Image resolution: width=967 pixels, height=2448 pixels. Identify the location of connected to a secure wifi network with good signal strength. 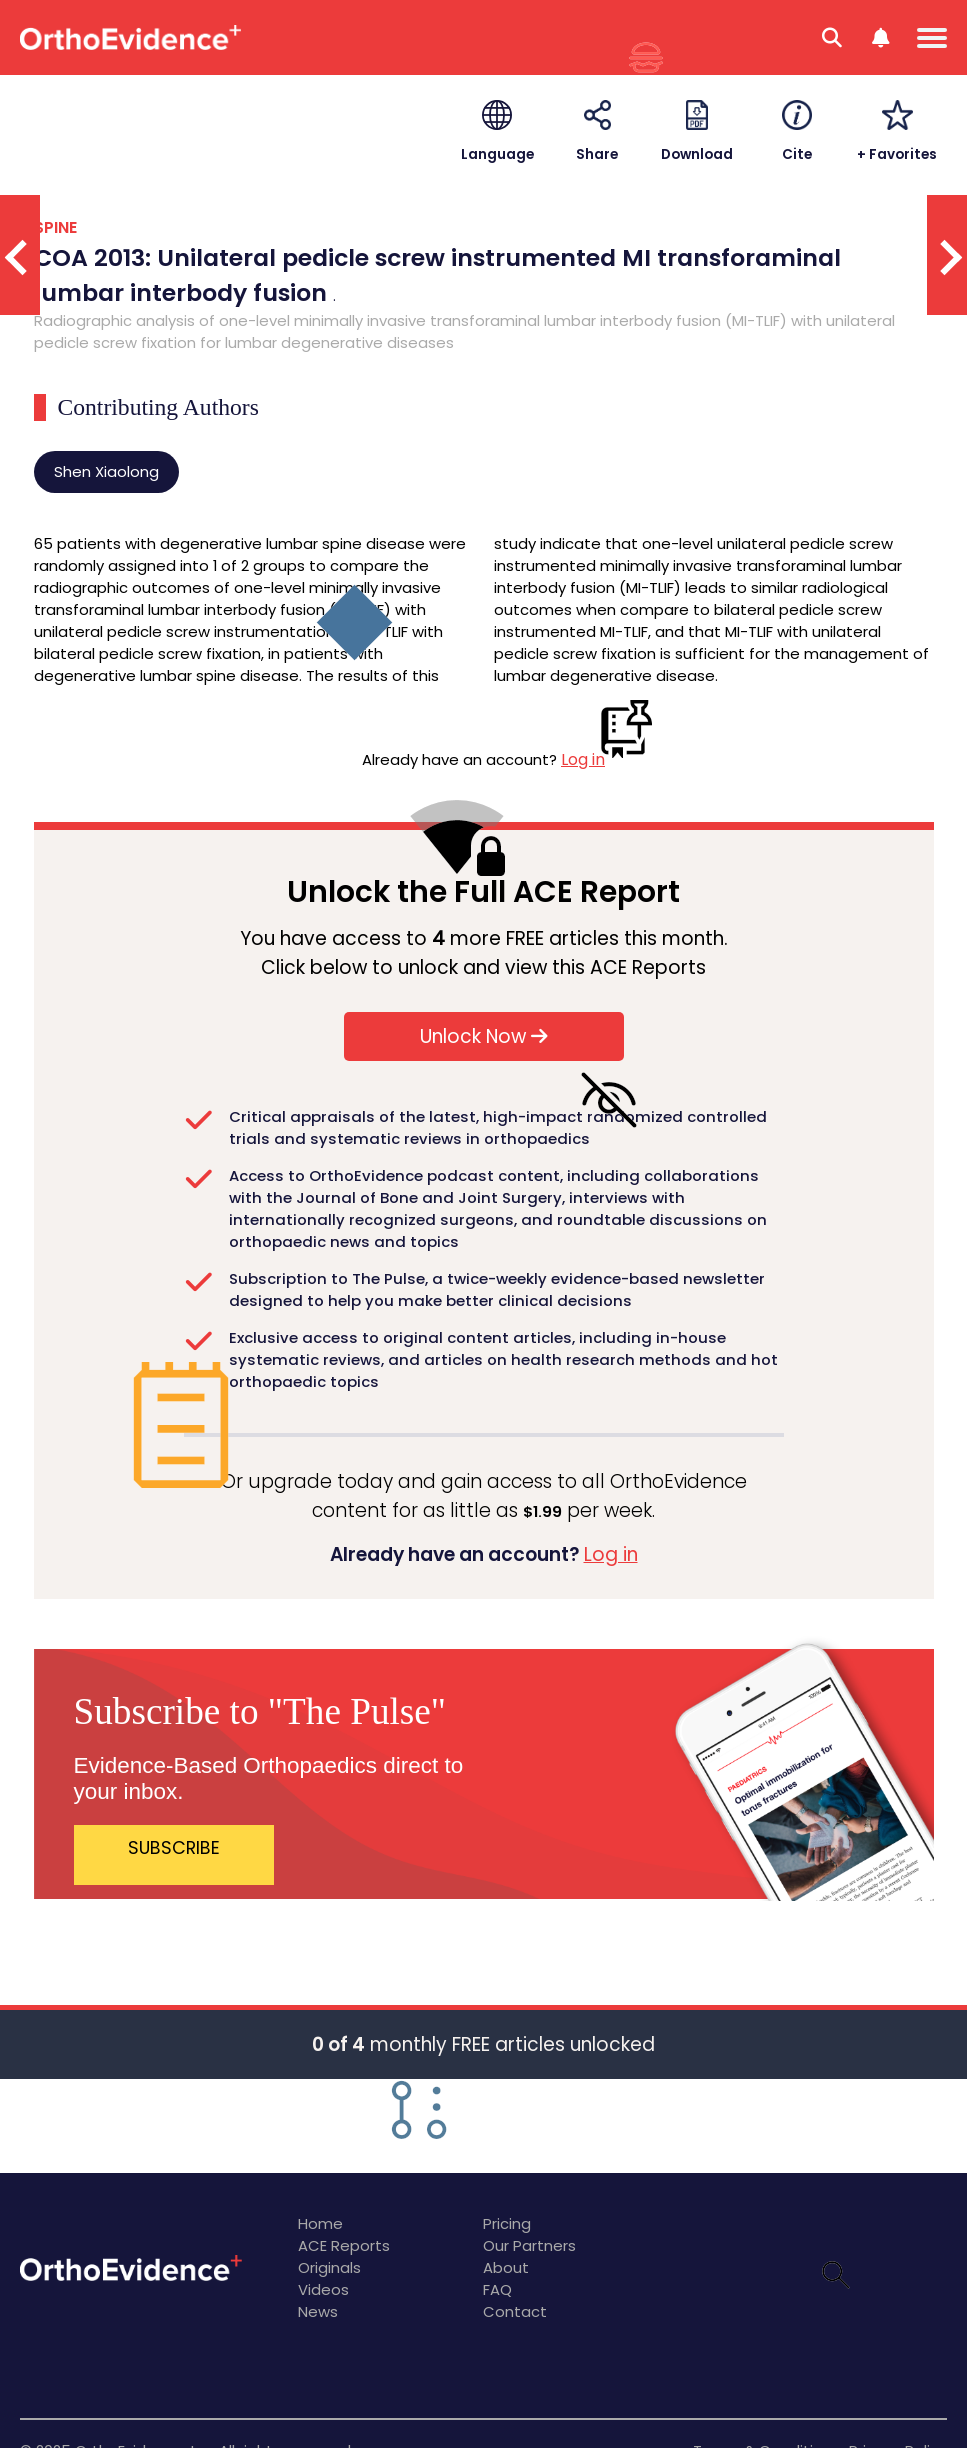
(457, 836).